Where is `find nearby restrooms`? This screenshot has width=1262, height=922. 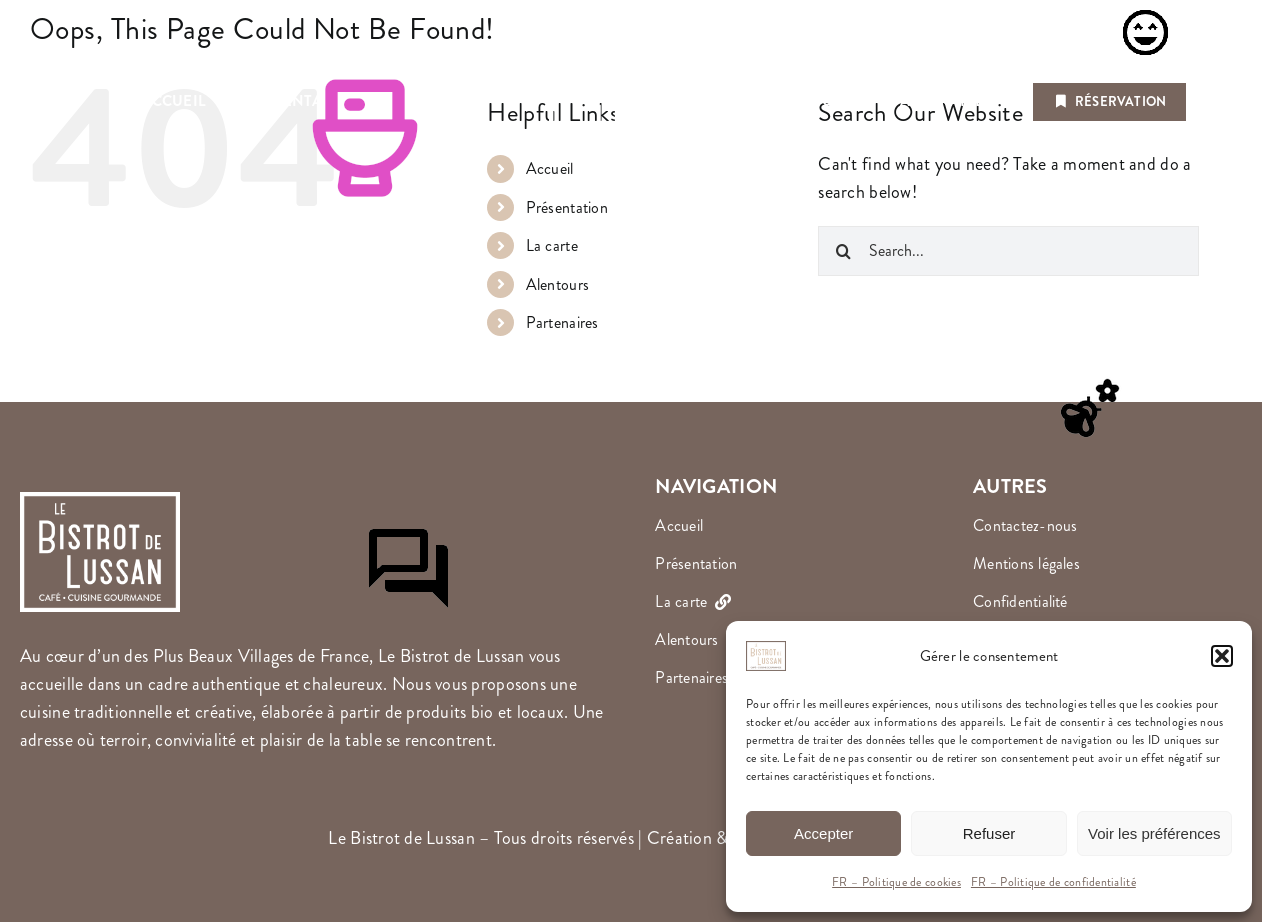 find nearby restrooms is located at coordinates (365, 136).